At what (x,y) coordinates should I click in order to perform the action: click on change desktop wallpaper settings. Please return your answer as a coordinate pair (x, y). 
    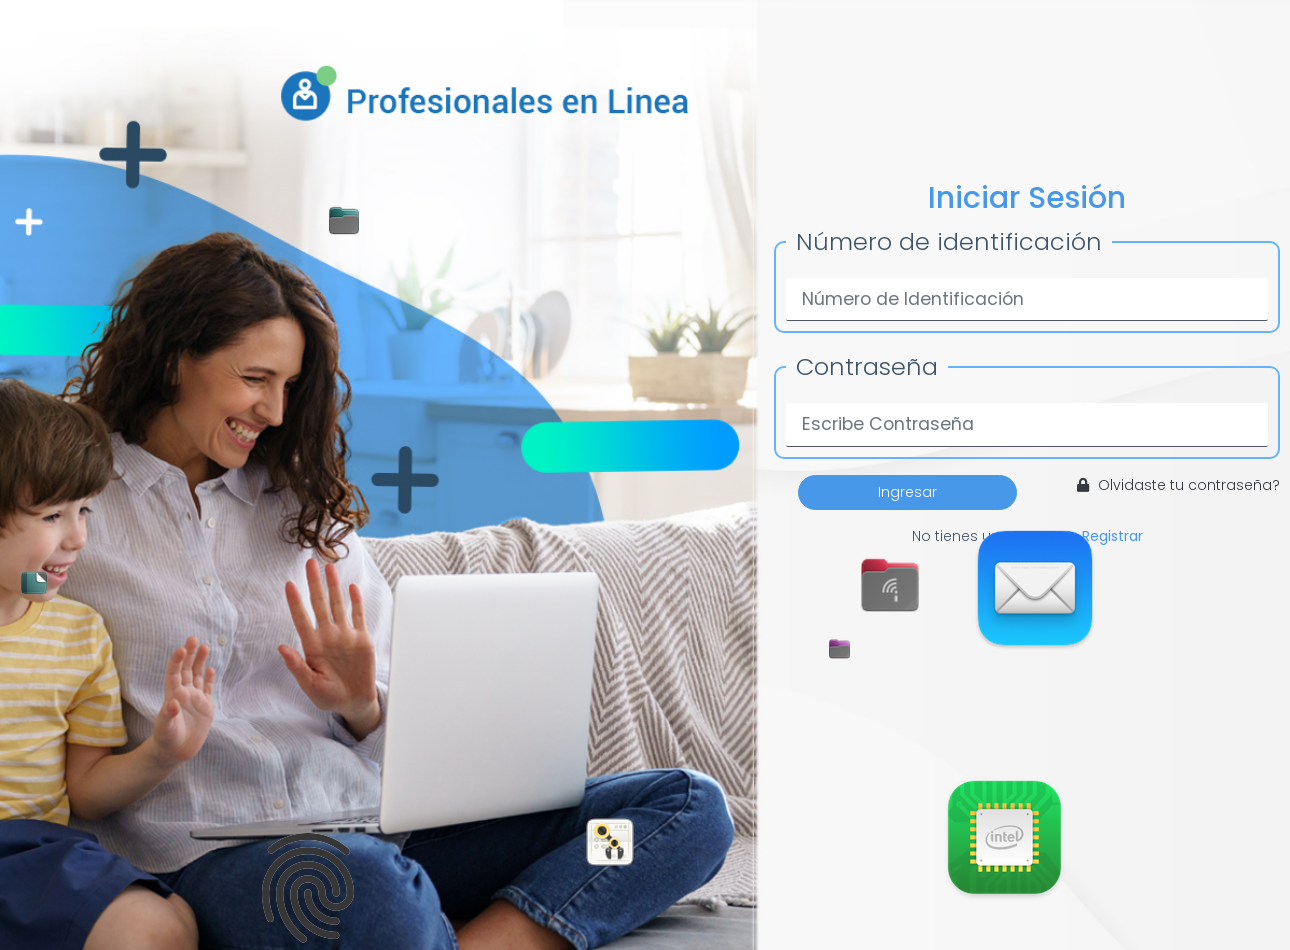
    Looking at the image, I should click on (34, 582).